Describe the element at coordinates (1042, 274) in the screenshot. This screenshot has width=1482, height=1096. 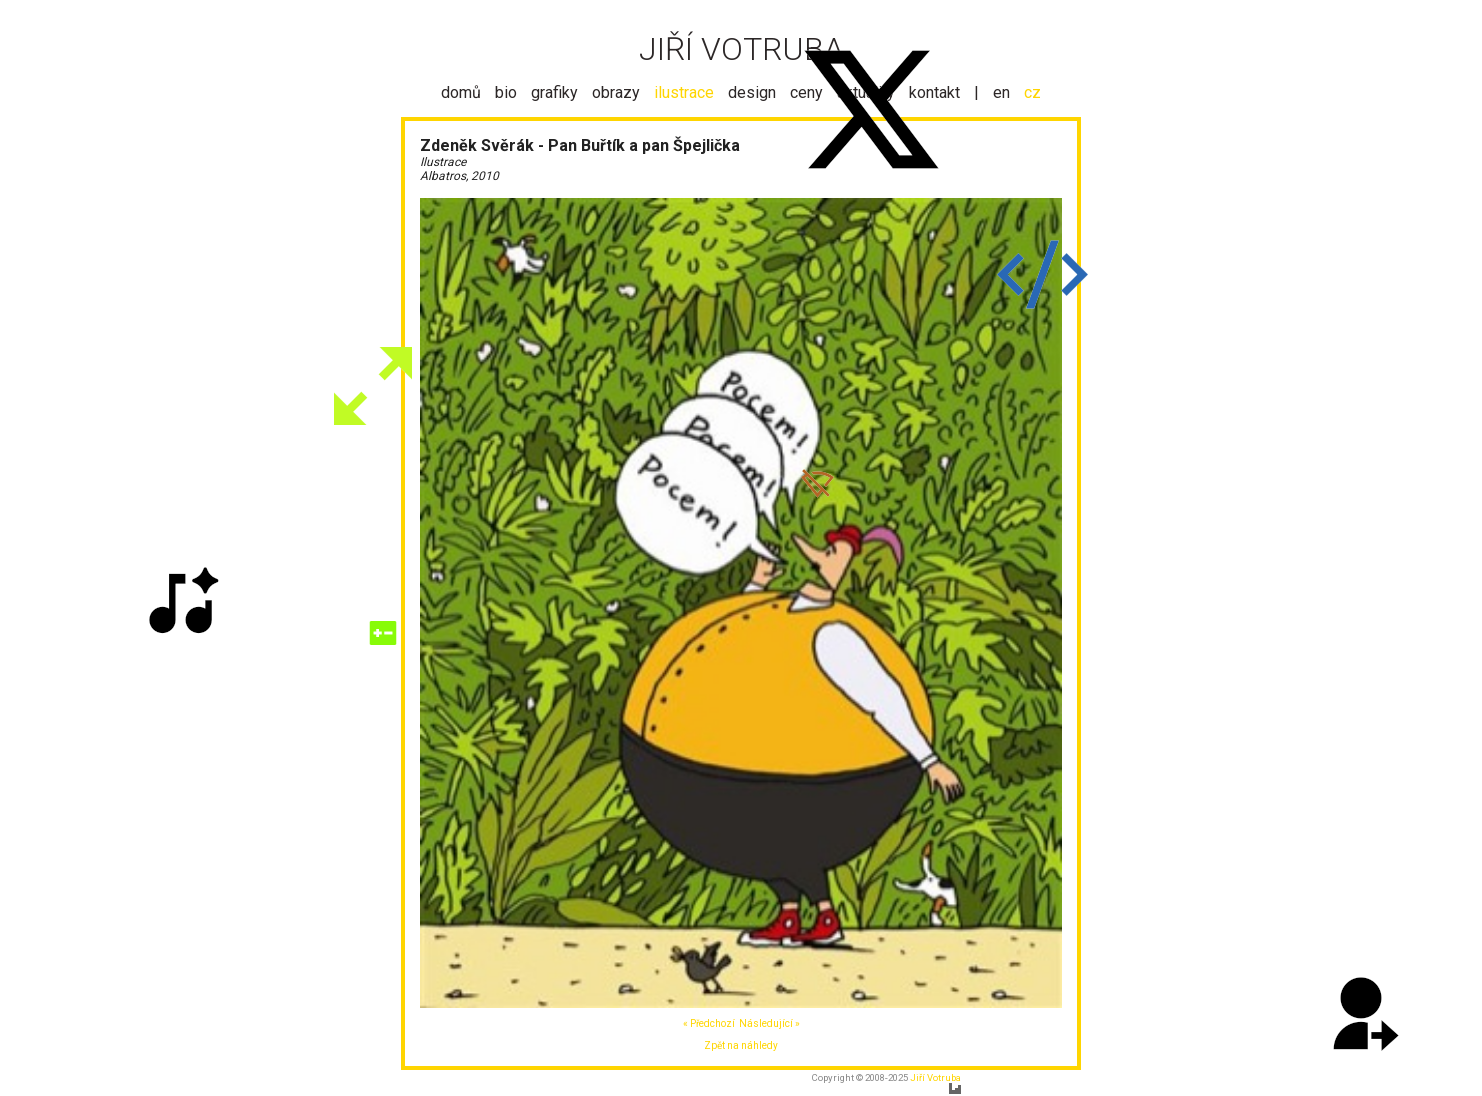
I see `view or edit source code` at that location.